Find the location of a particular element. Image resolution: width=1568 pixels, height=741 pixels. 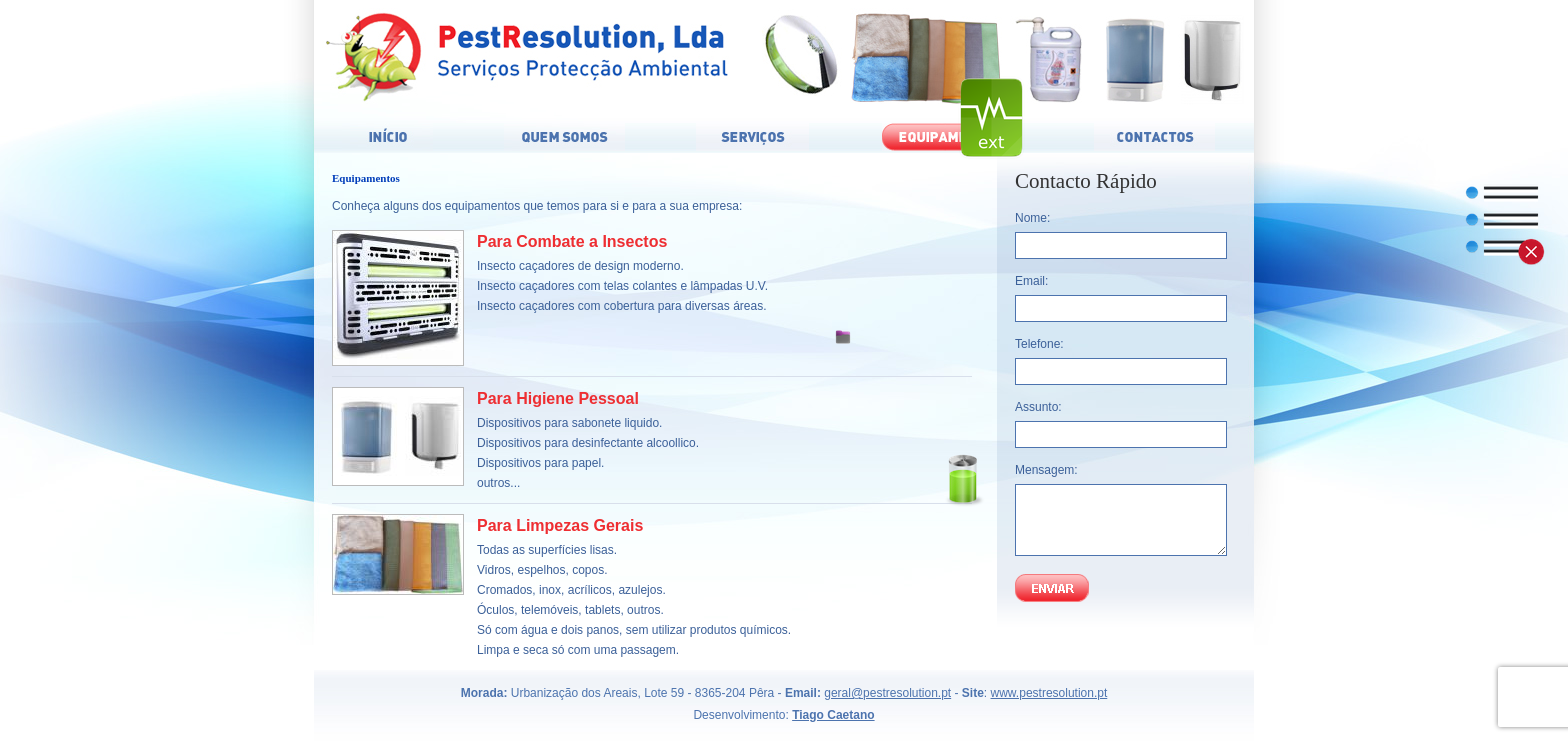

indicates a folder is ready to accept a dragged item is located at coordinates (843, 337).